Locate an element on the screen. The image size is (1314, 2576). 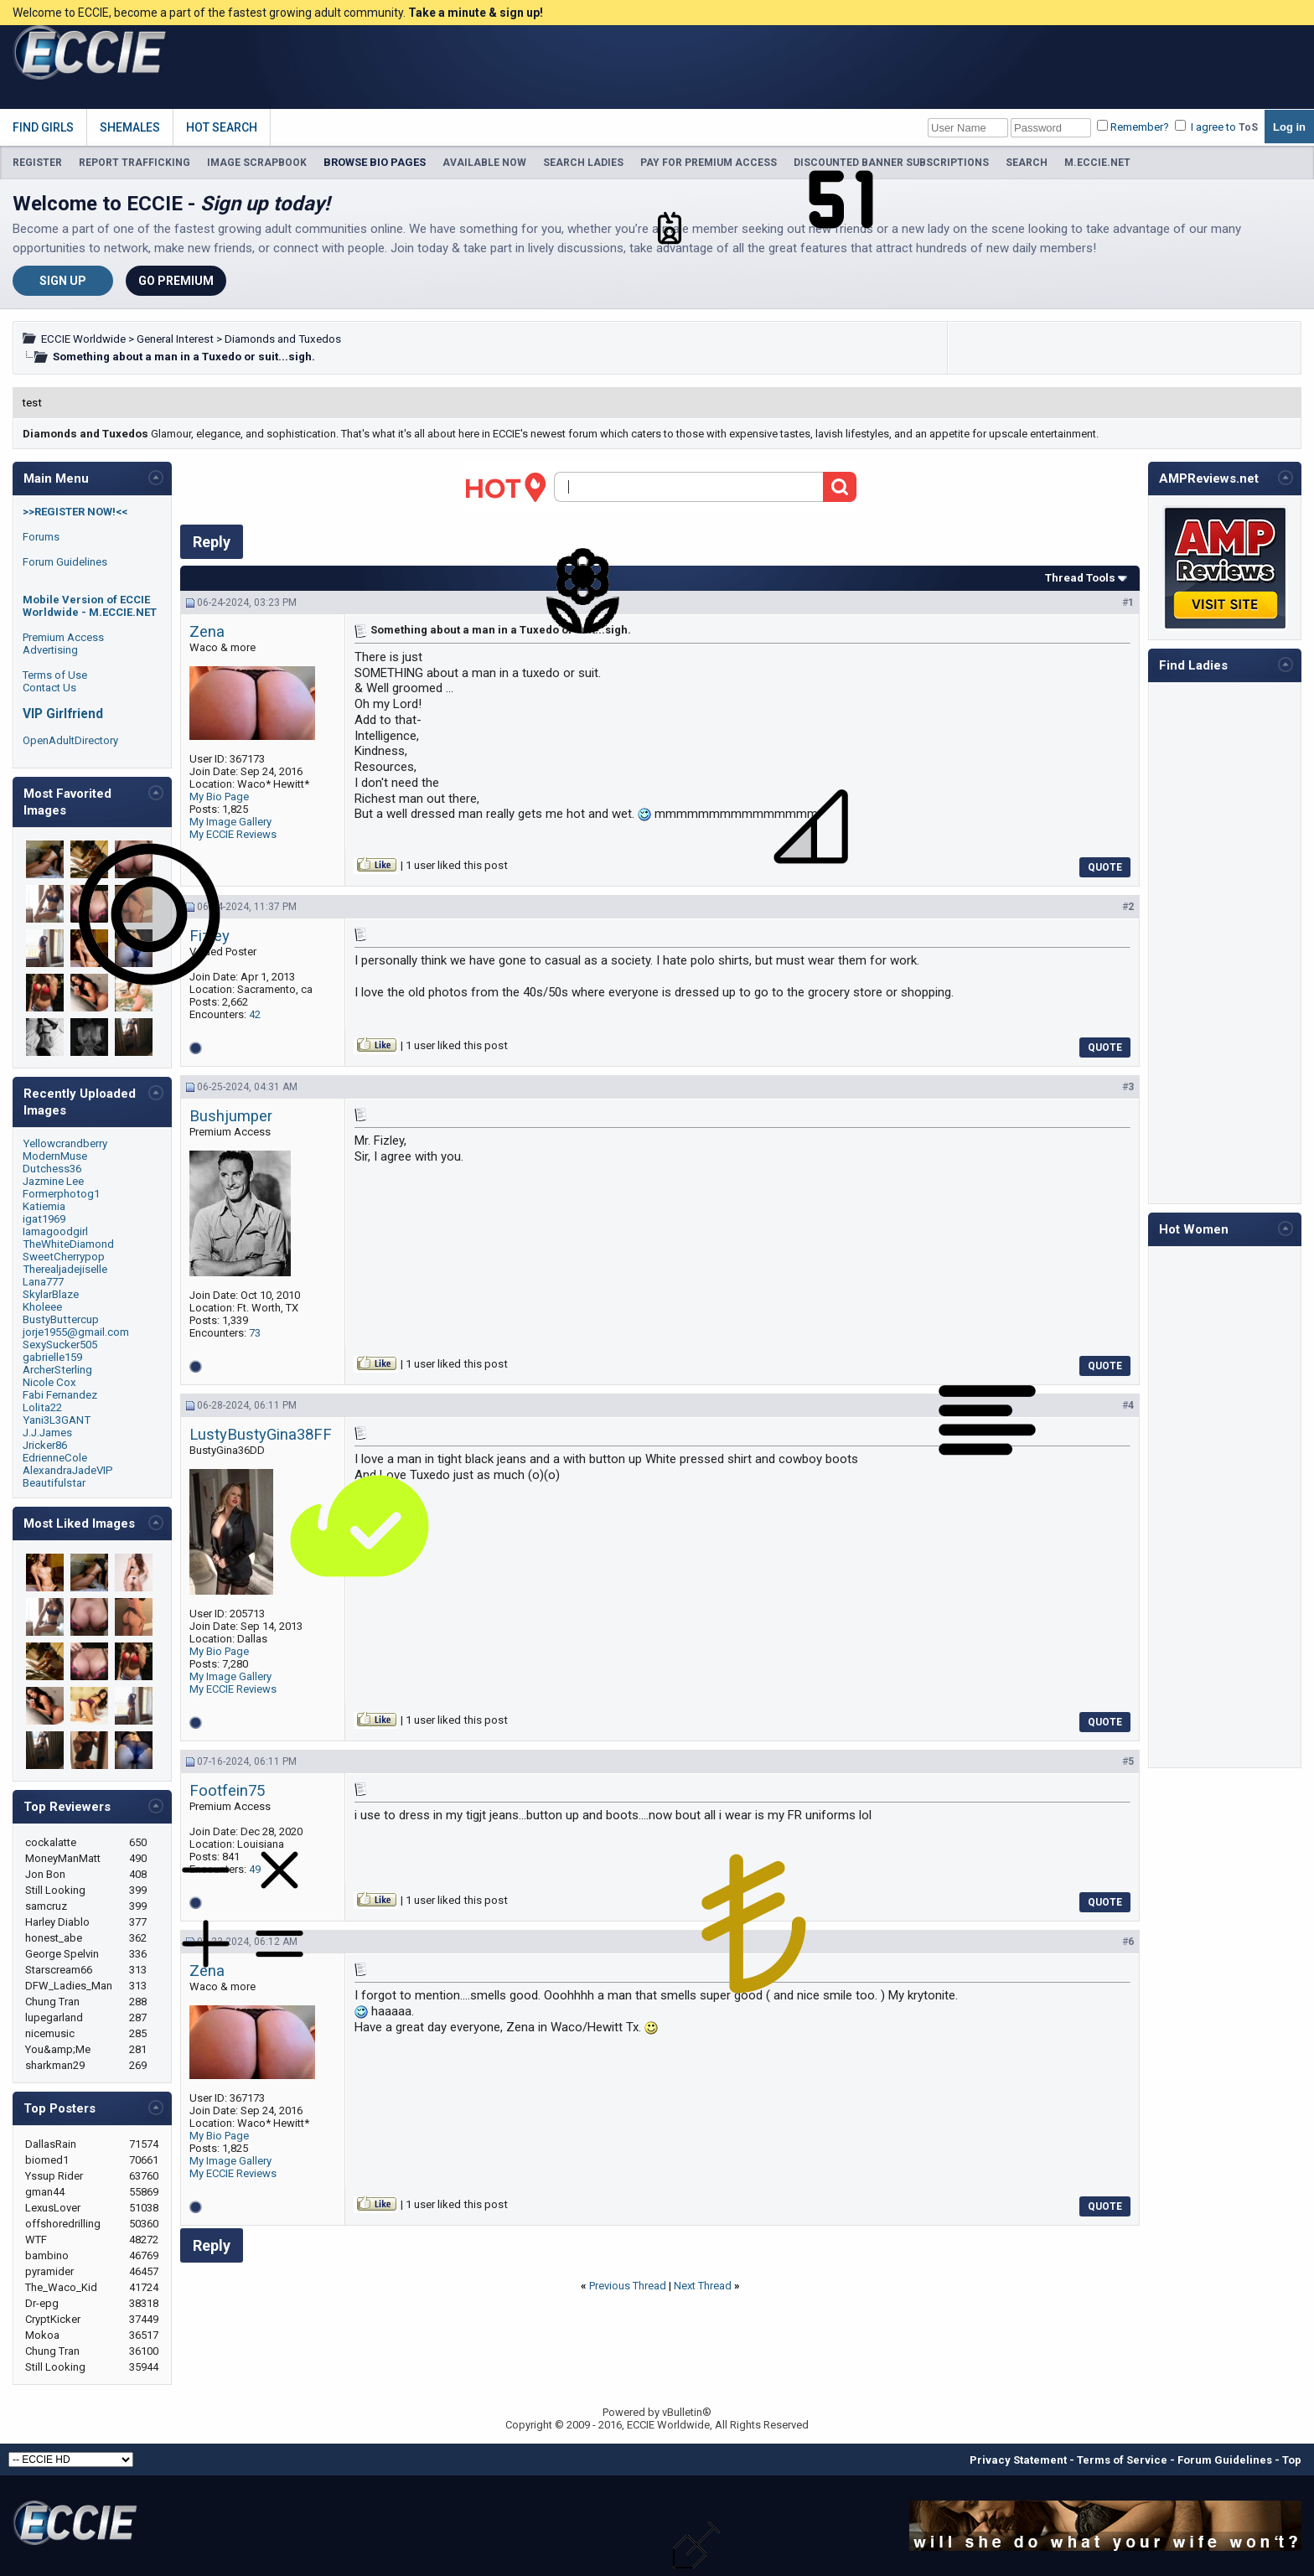
view employee badge or identification is located at coordinates (670, 228).